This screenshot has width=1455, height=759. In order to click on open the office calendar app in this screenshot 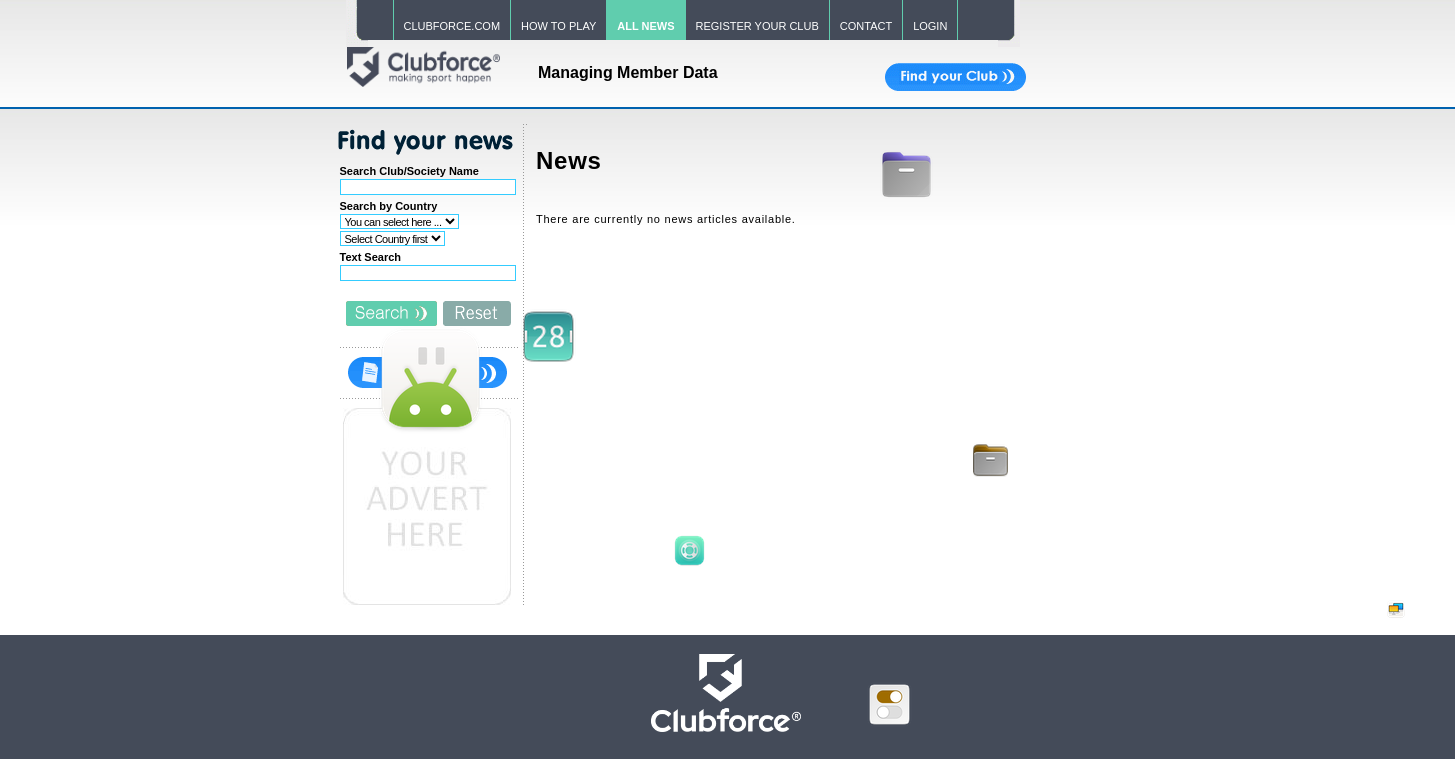, I will do `click(548, 336)`.